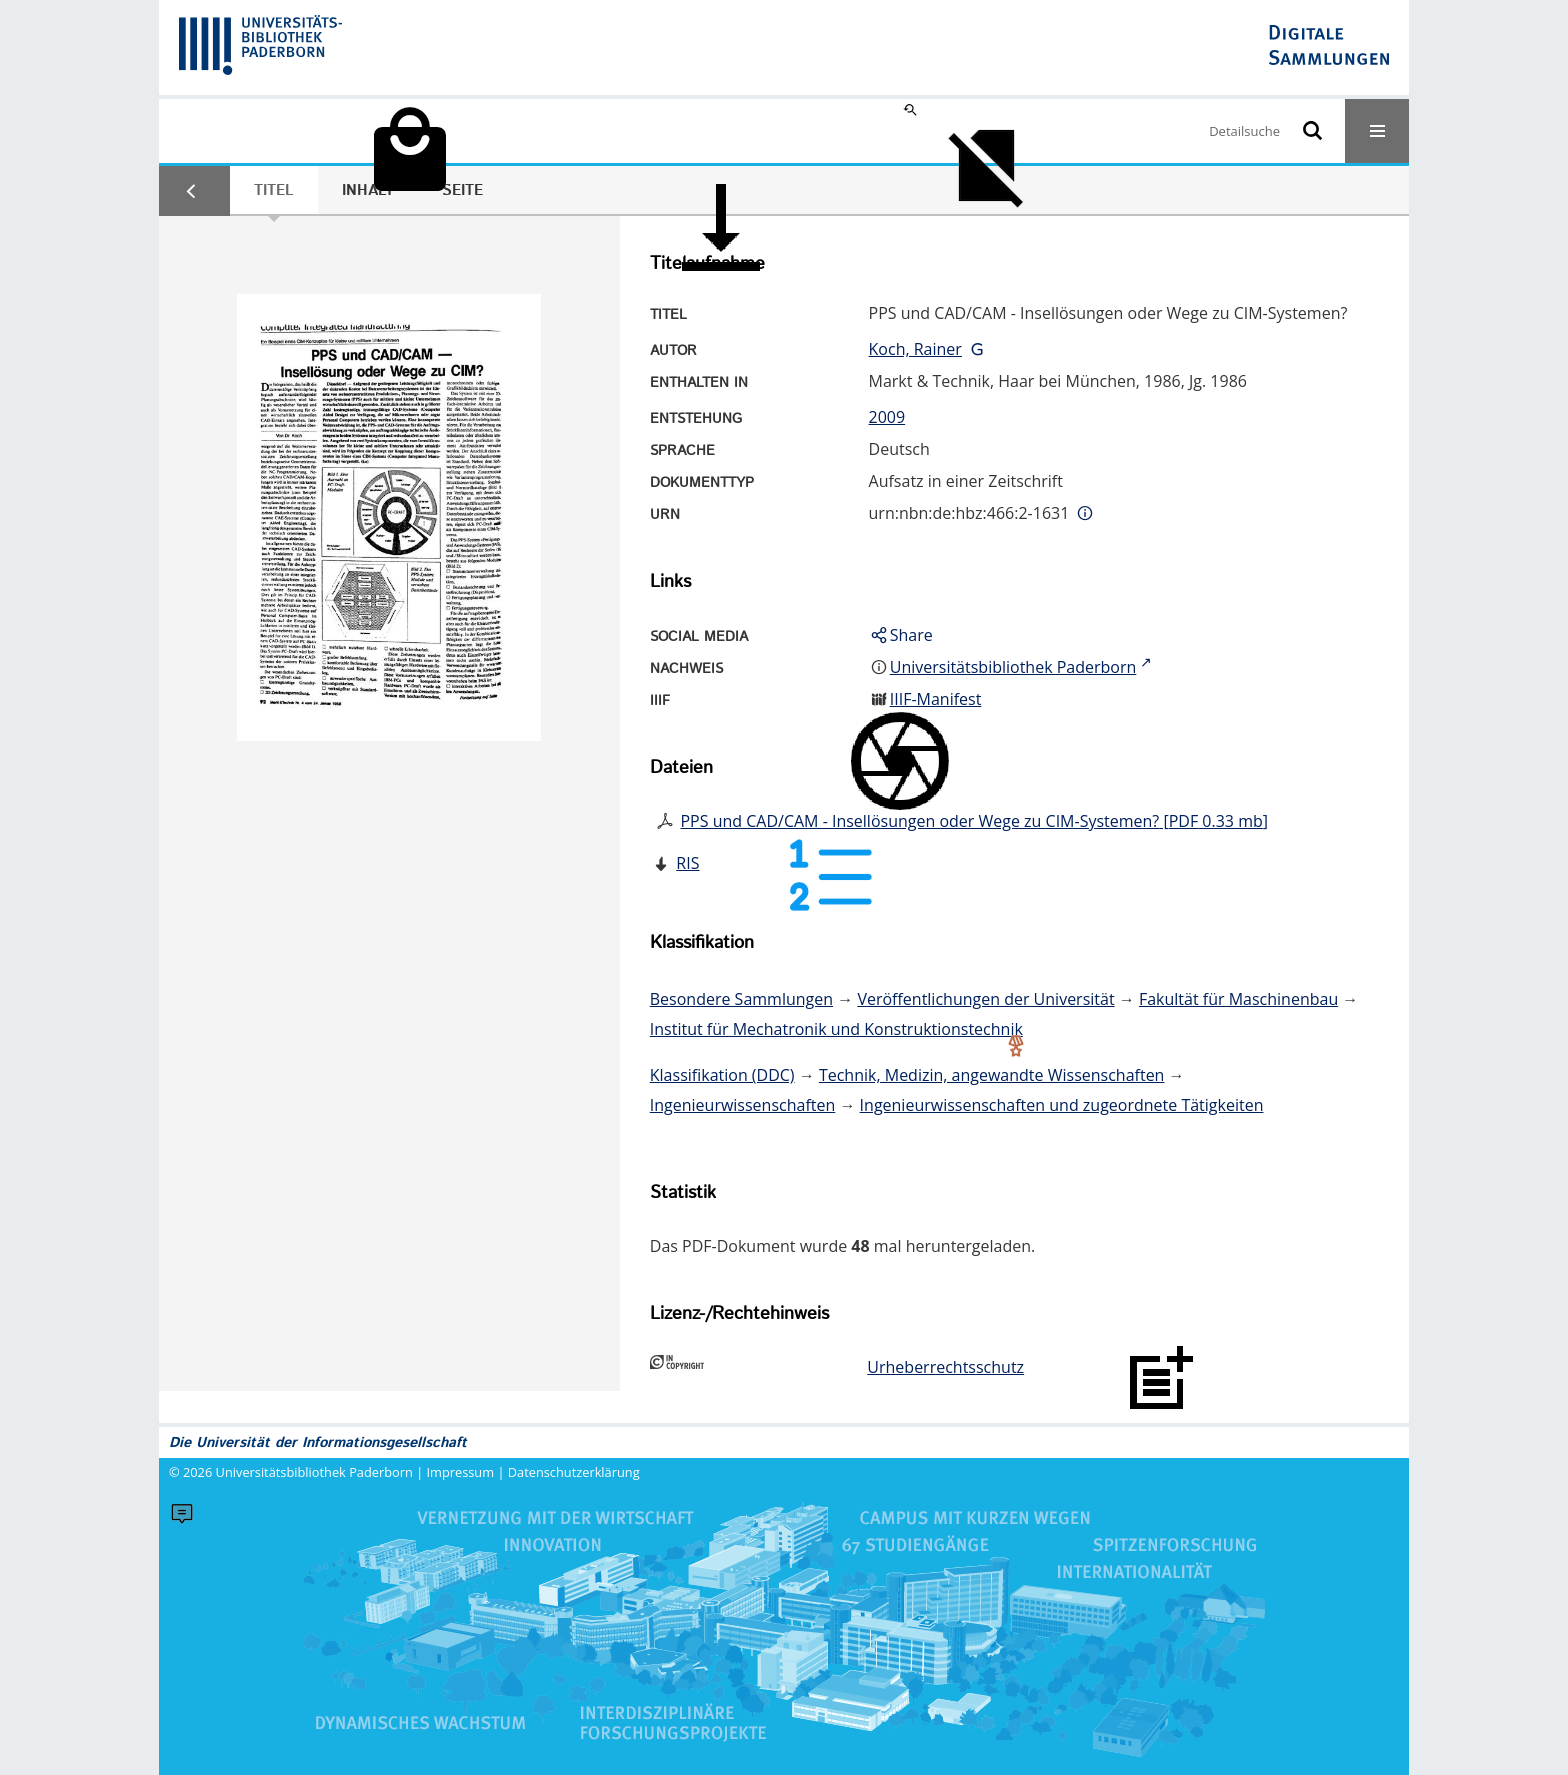  Describe the element at coordinates (986, 165) in the screenshot. I see `no sim card detected` at that location.